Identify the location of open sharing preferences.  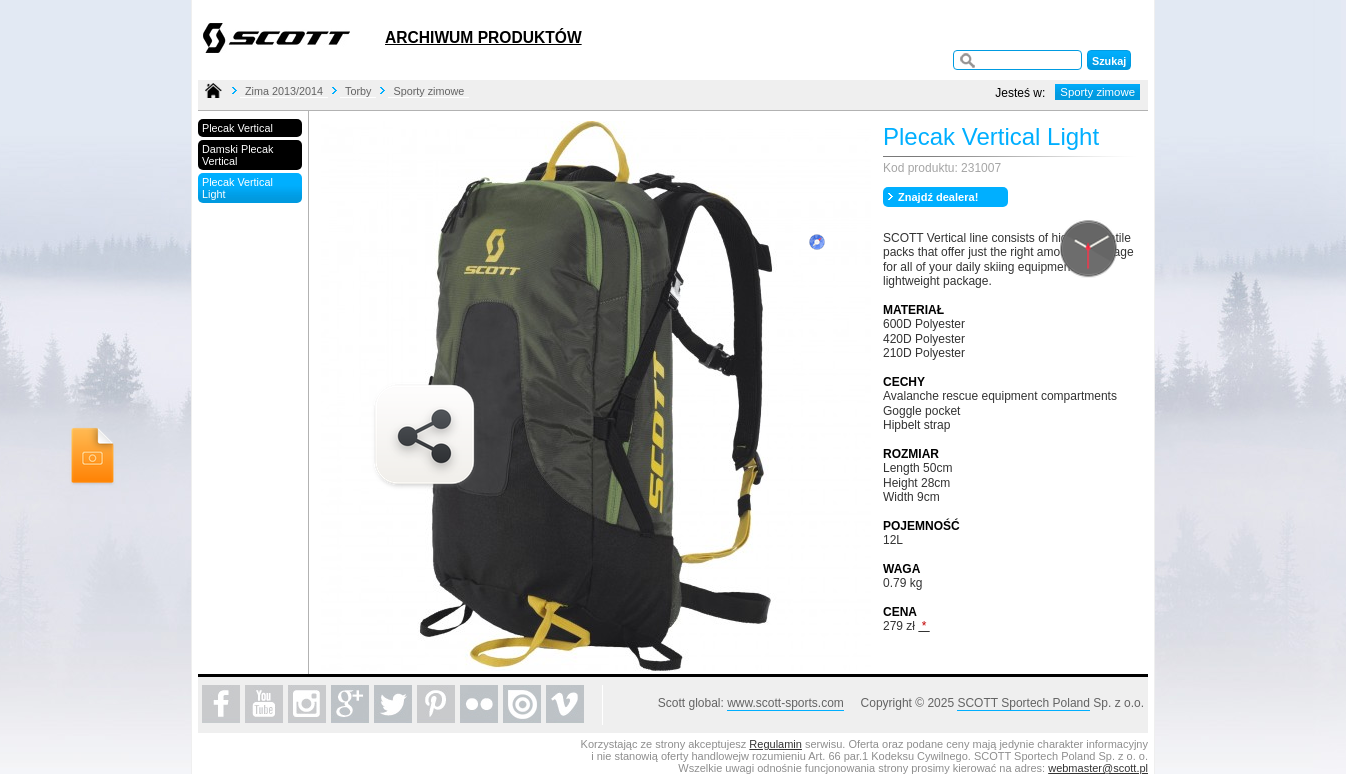
(424, 434).